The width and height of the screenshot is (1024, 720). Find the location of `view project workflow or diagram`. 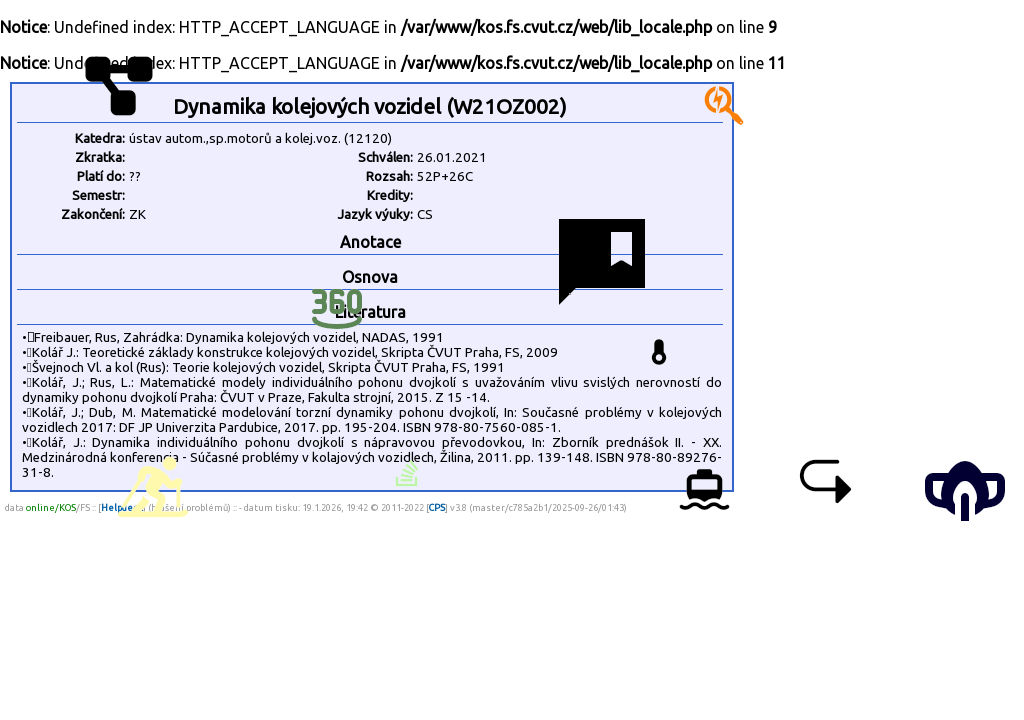

view project workflow or diagram is located at coordinates (119, 86).